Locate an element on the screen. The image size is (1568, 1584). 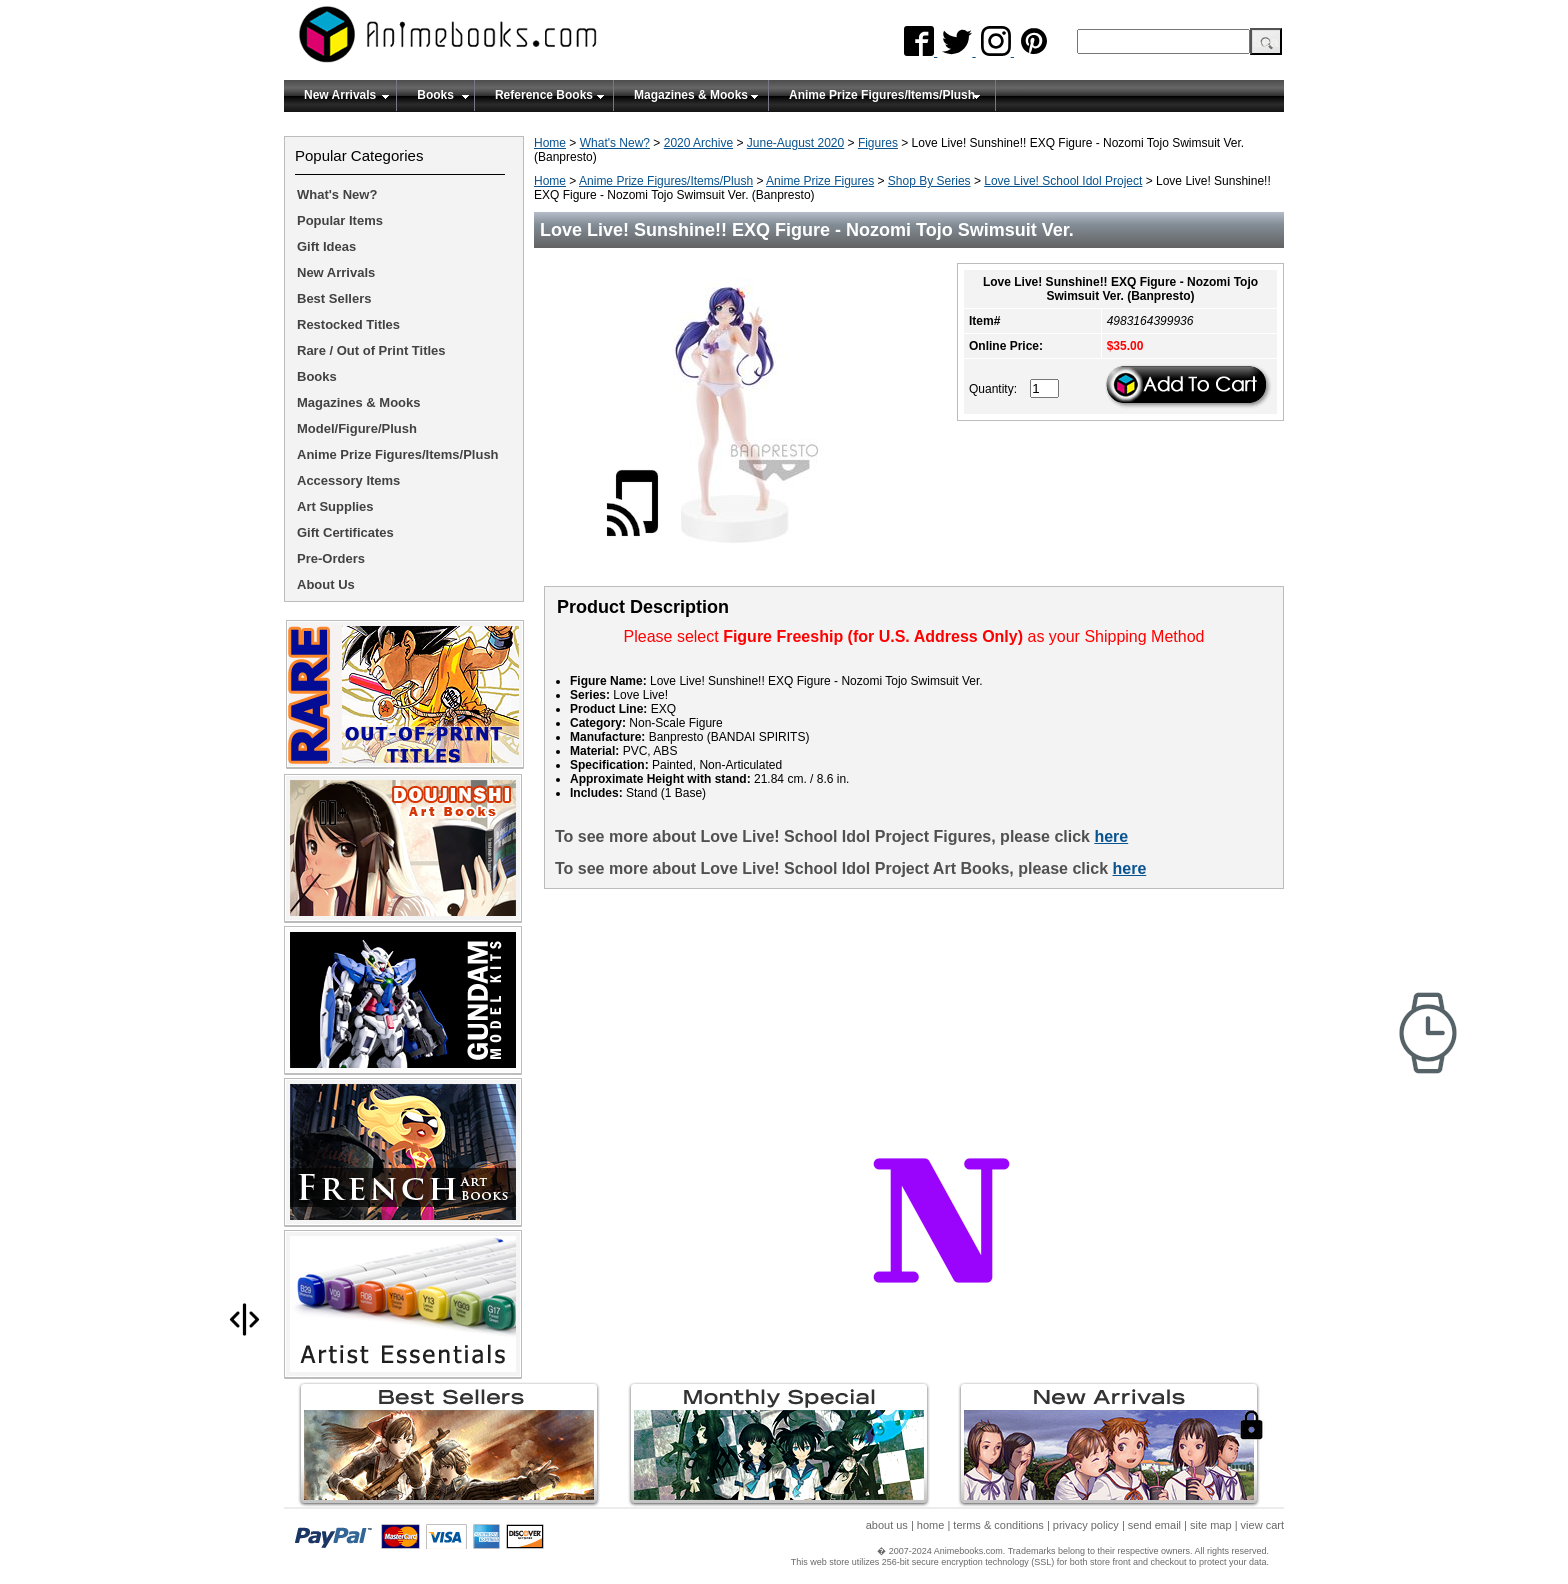
view time or clock settings is located at coordinates (1428, 1033).